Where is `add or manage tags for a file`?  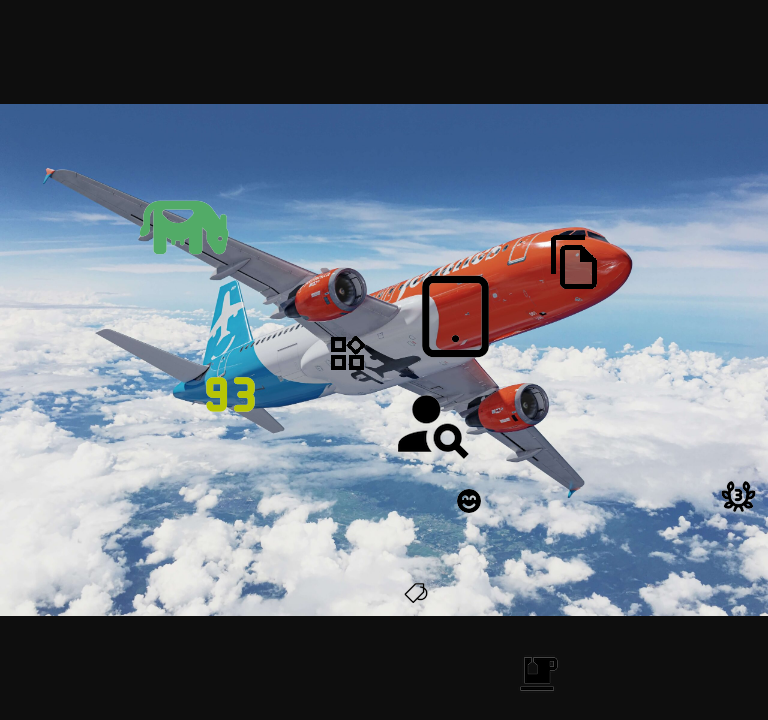
add or manage tags for a file is located at coordinates (415, 592).